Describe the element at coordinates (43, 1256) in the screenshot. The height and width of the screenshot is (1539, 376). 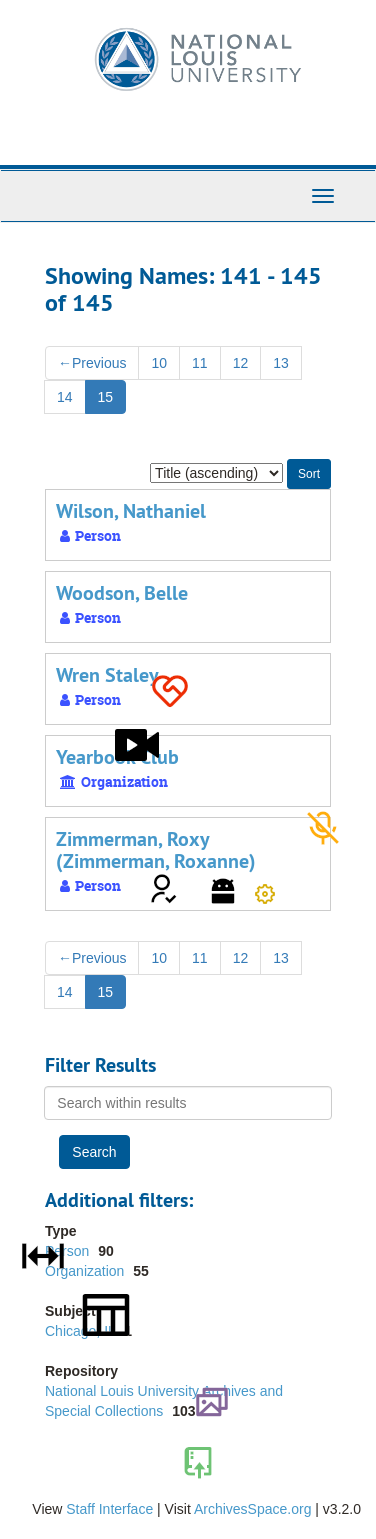
I see `expand content to full width` at that location.